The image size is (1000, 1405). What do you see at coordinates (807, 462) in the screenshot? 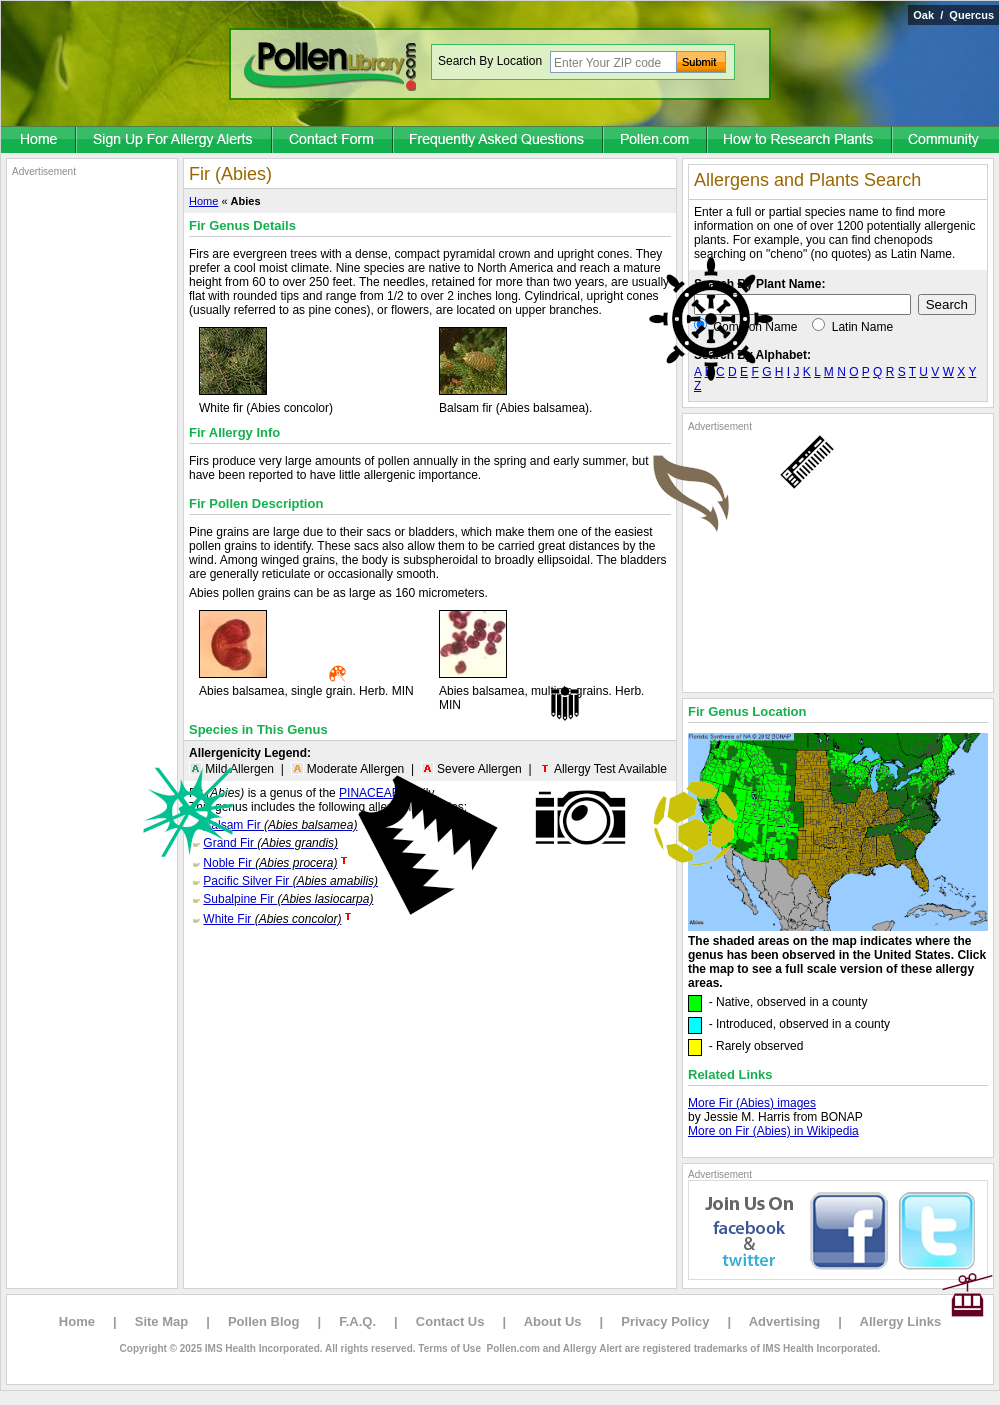
I see `open virtual piano or keyboard instrument` at bounding box center [807, 462].